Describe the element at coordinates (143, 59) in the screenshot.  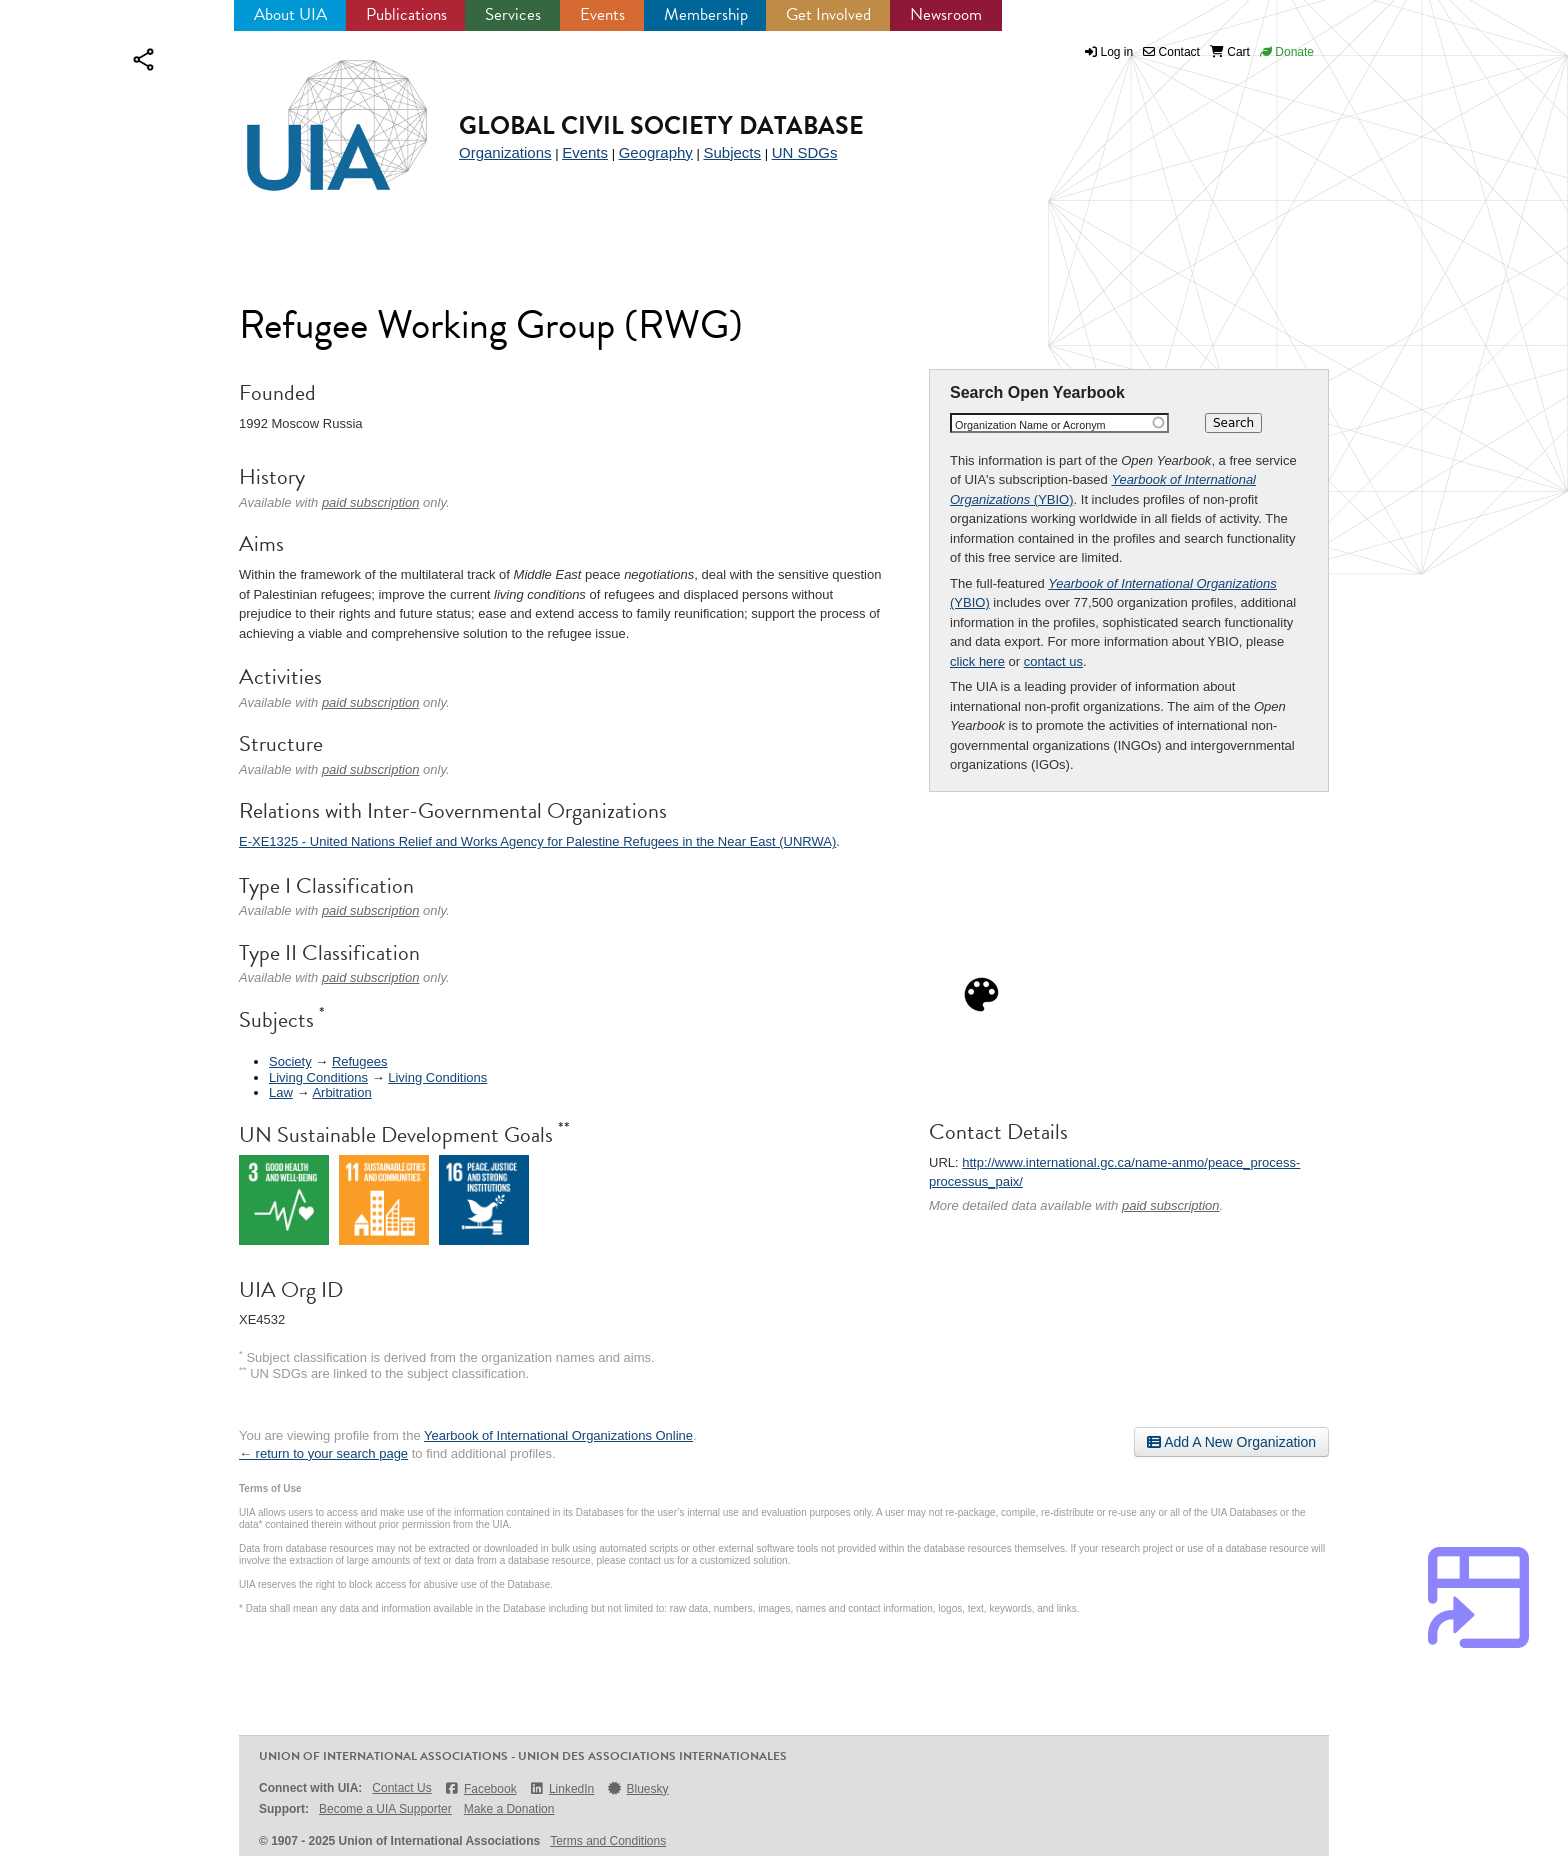
I see `share content with others` at that location.